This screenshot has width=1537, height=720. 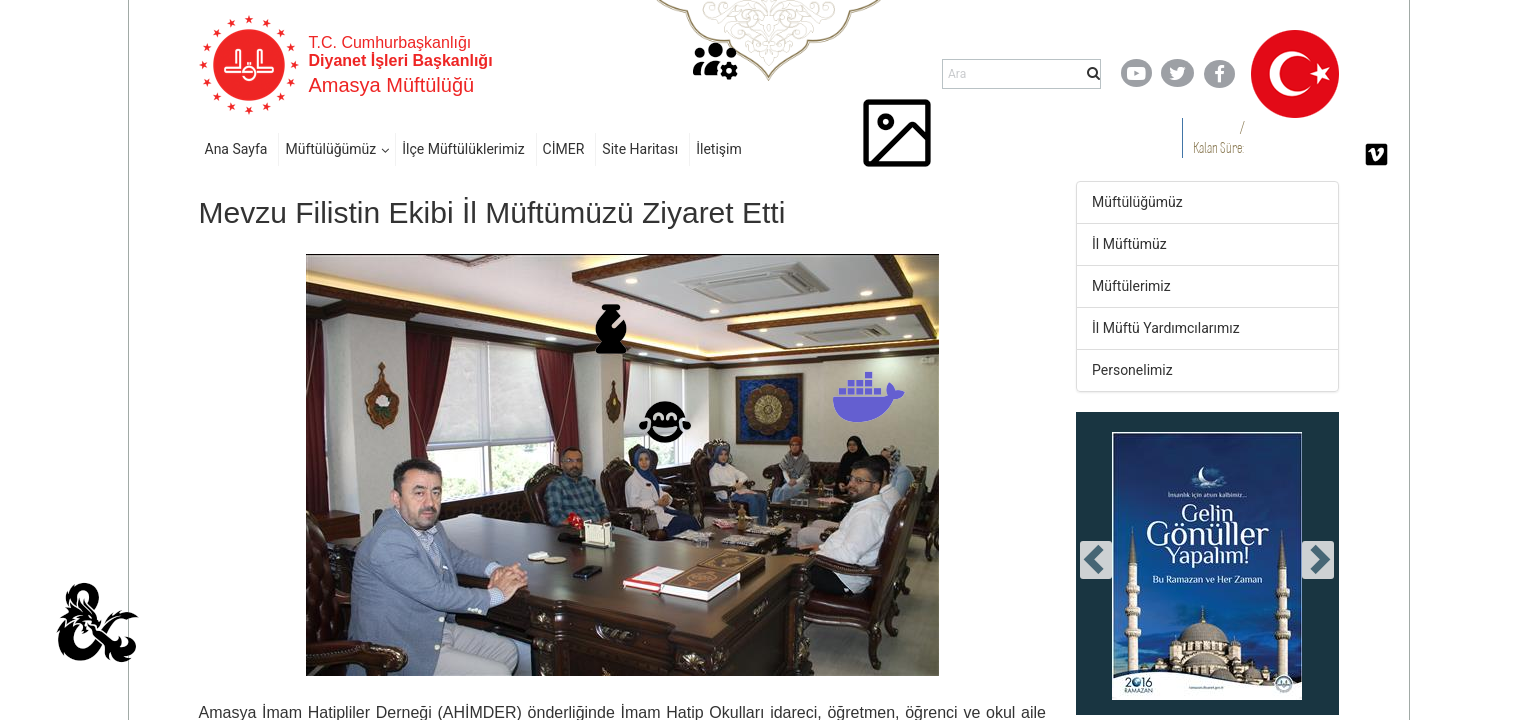 I want to click on docker container platform logo, so click(x=869, y=397).